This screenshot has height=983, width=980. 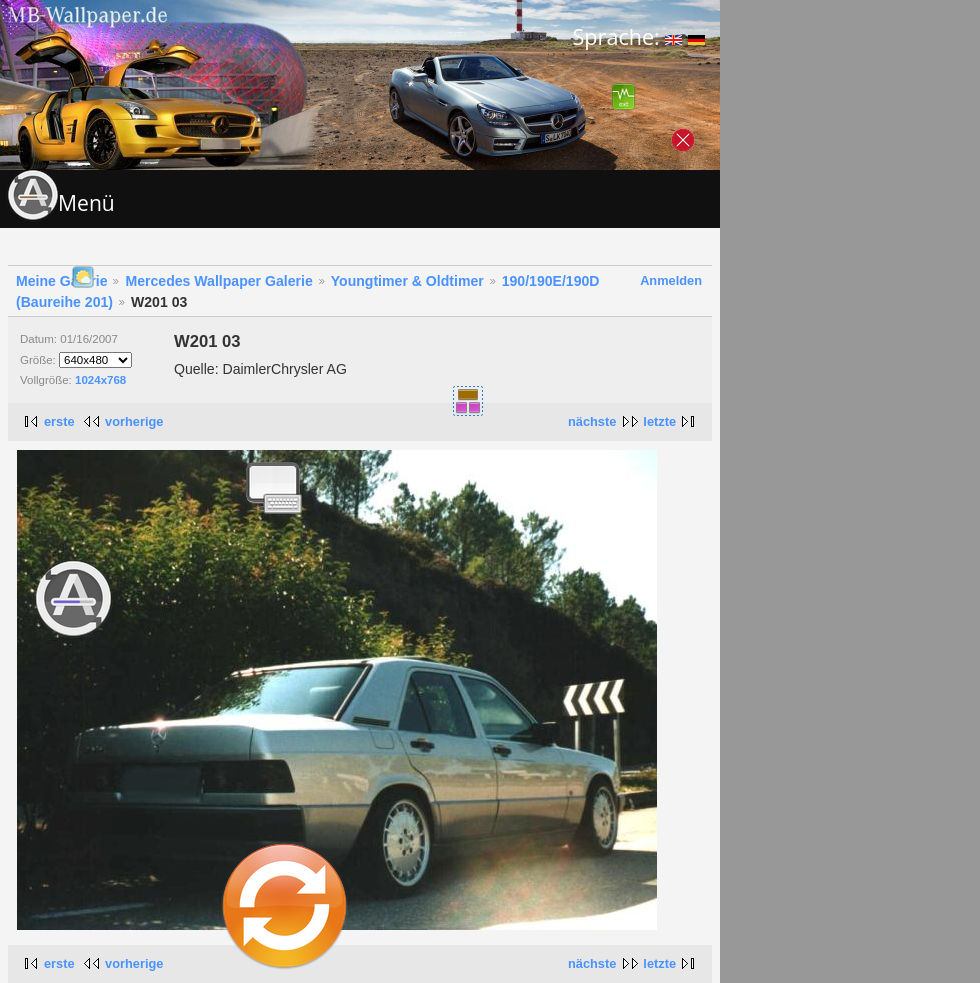 I want to click on virtualbox extension pack file, so click(x=623, y=96).